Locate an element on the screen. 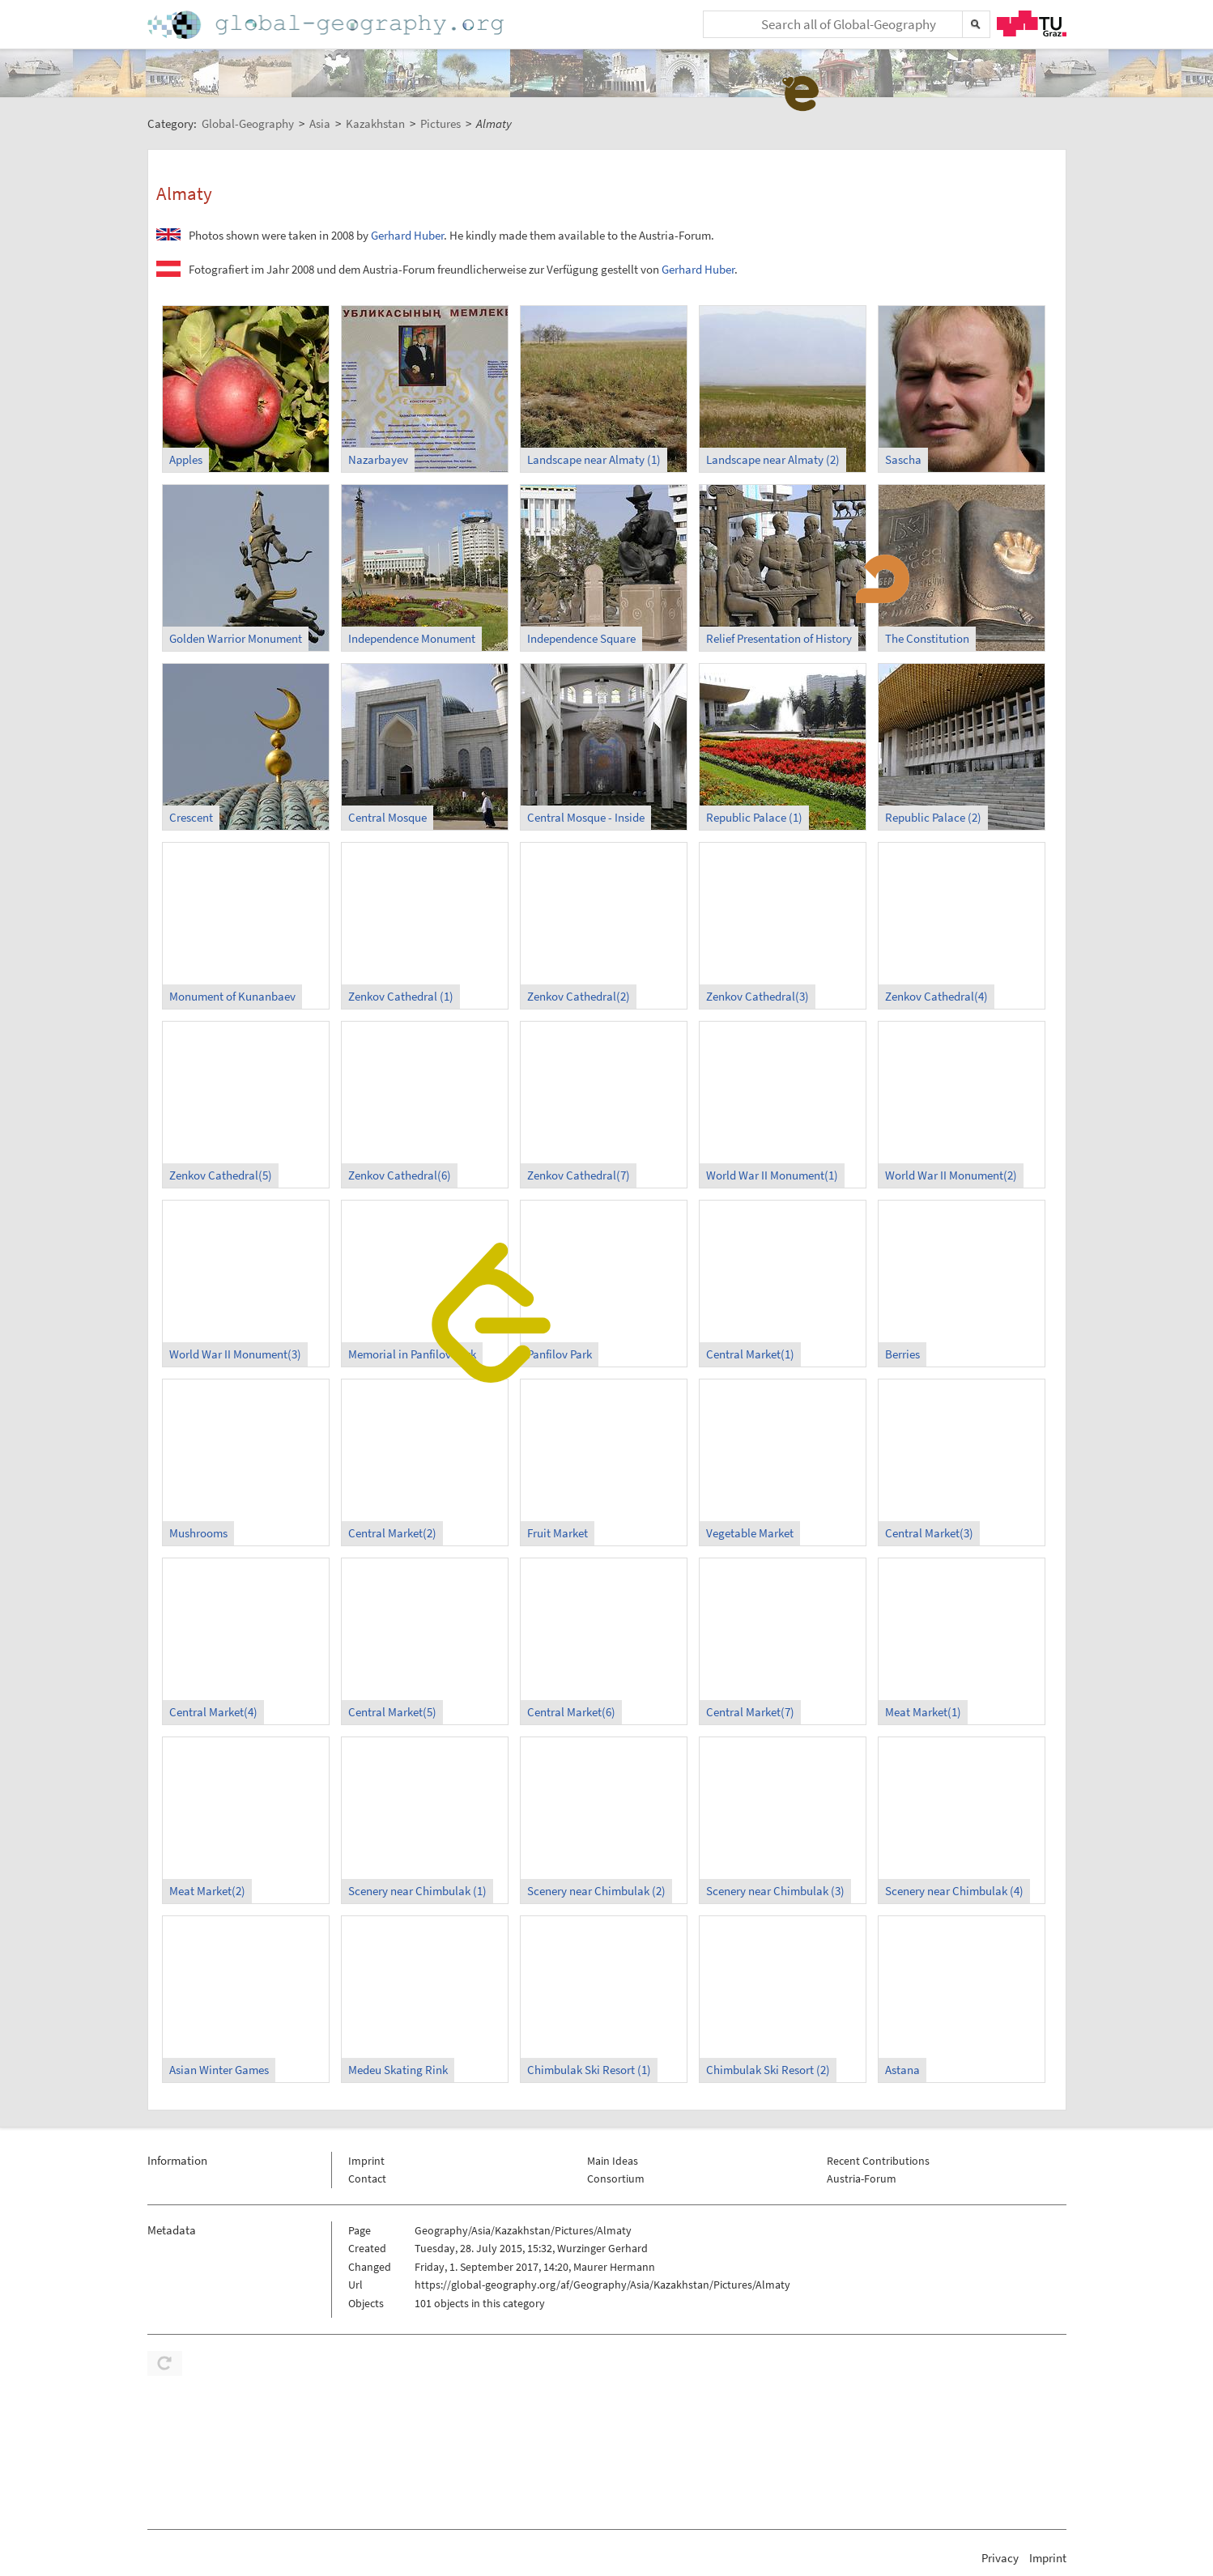 The width and height of the screenshot is (1213, 2576). access AdRoll advertising platform is located at coordinates (883, 579).